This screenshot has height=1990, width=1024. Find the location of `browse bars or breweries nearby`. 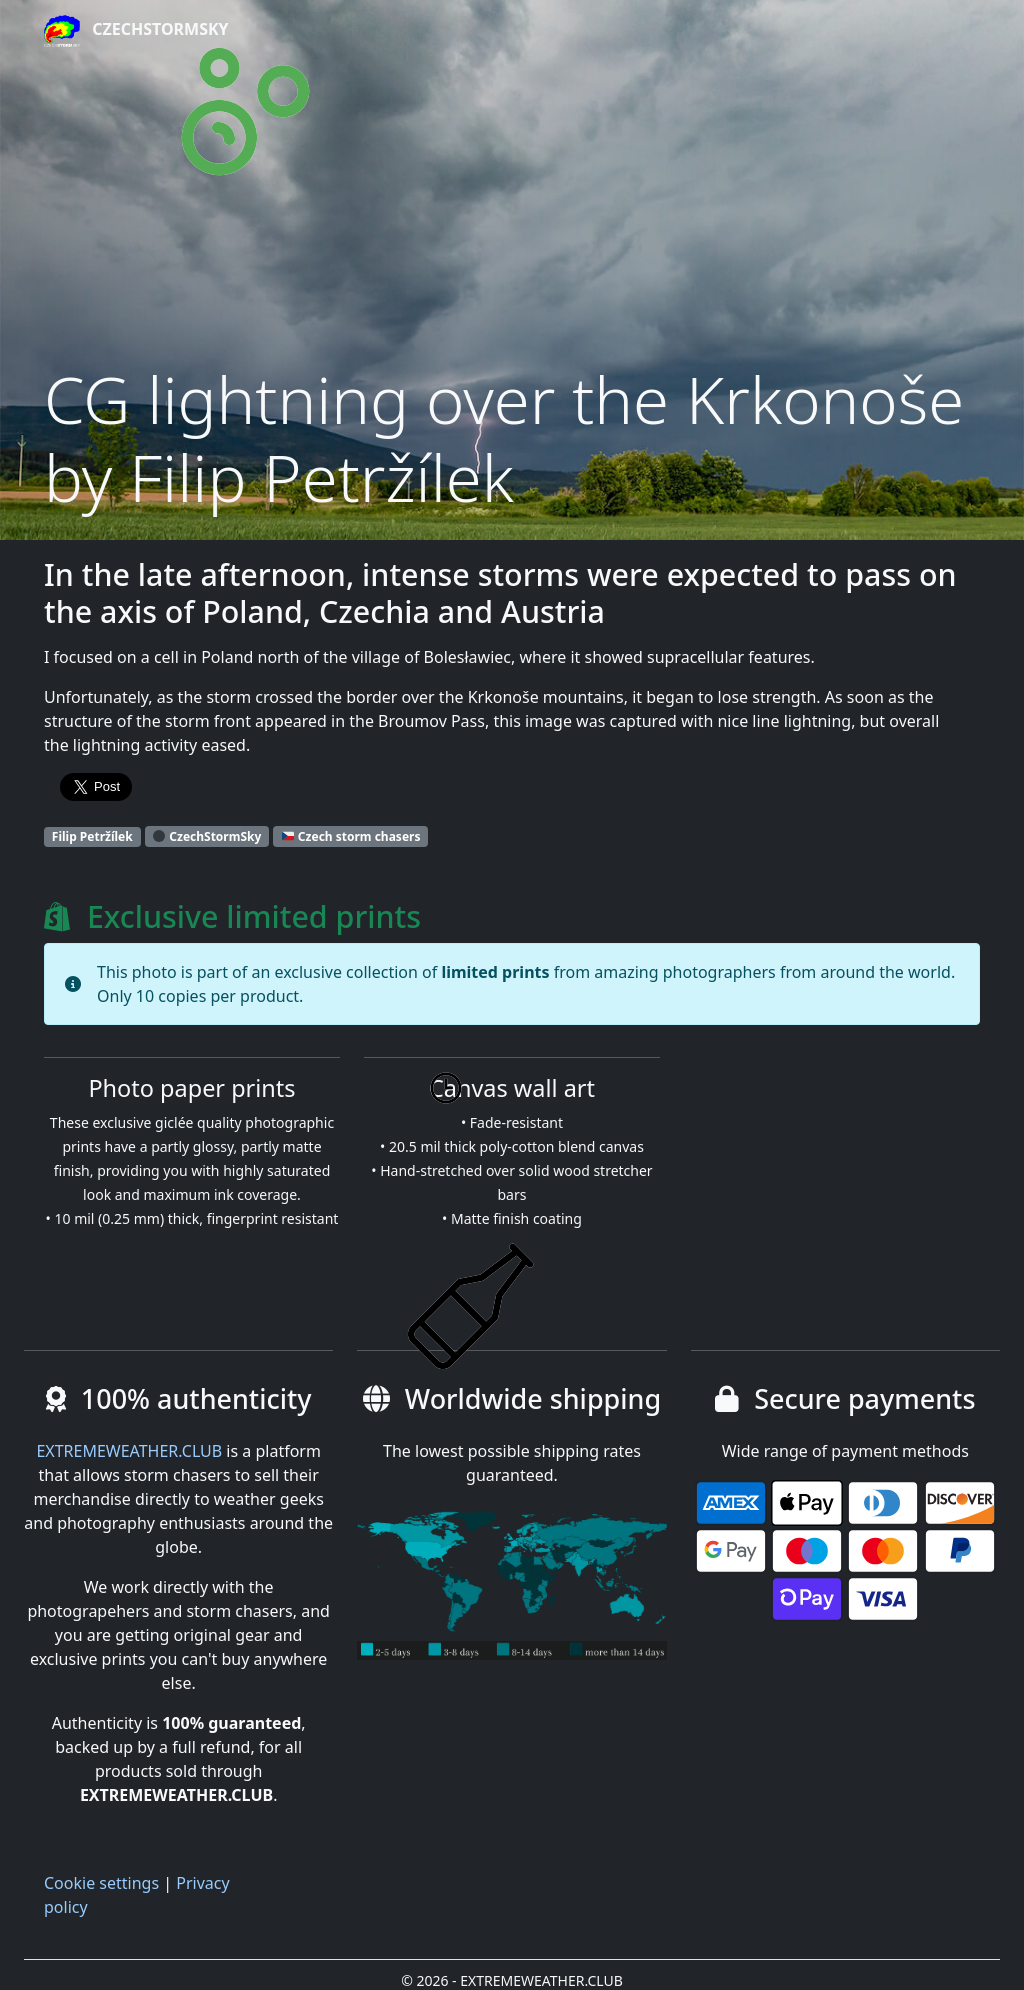

browse bars or breweries nearby is located at coordinates (468, 1308).